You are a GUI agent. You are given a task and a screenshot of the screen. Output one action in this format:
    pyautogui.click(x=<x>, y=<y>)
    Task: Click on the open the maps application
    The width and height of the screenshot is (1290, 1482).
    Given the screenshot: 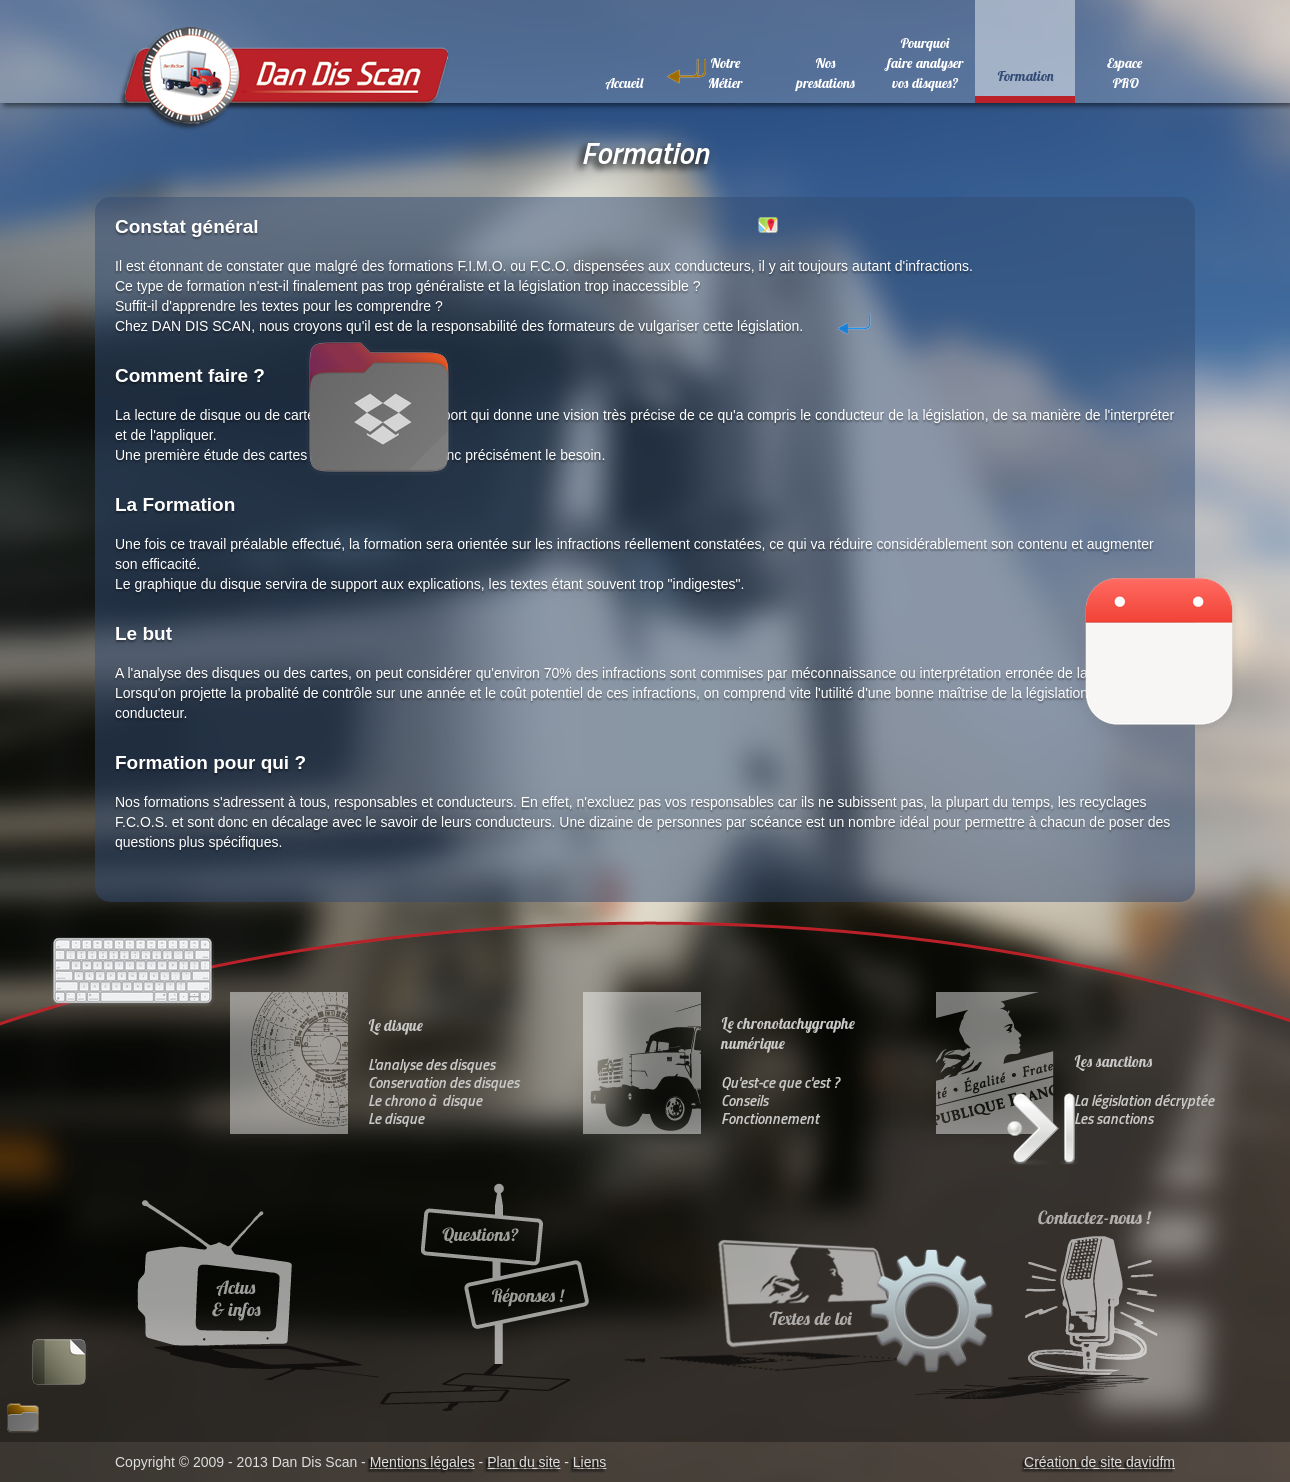 What is the action you would take?
    pyautogui.click(x=768, y=225)
    